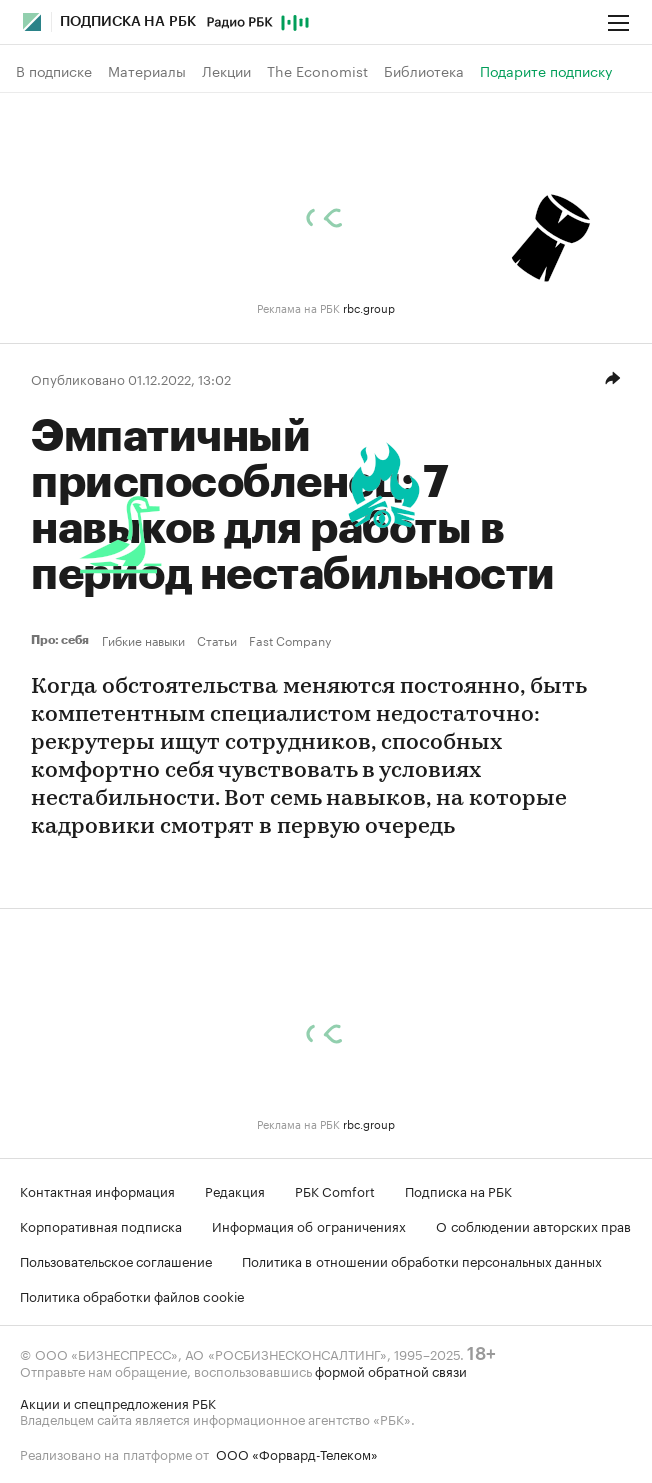  Describe the element at coordinates (551, 238) in the screenshot. I see `celebrate an achievement or milestone` at that location.